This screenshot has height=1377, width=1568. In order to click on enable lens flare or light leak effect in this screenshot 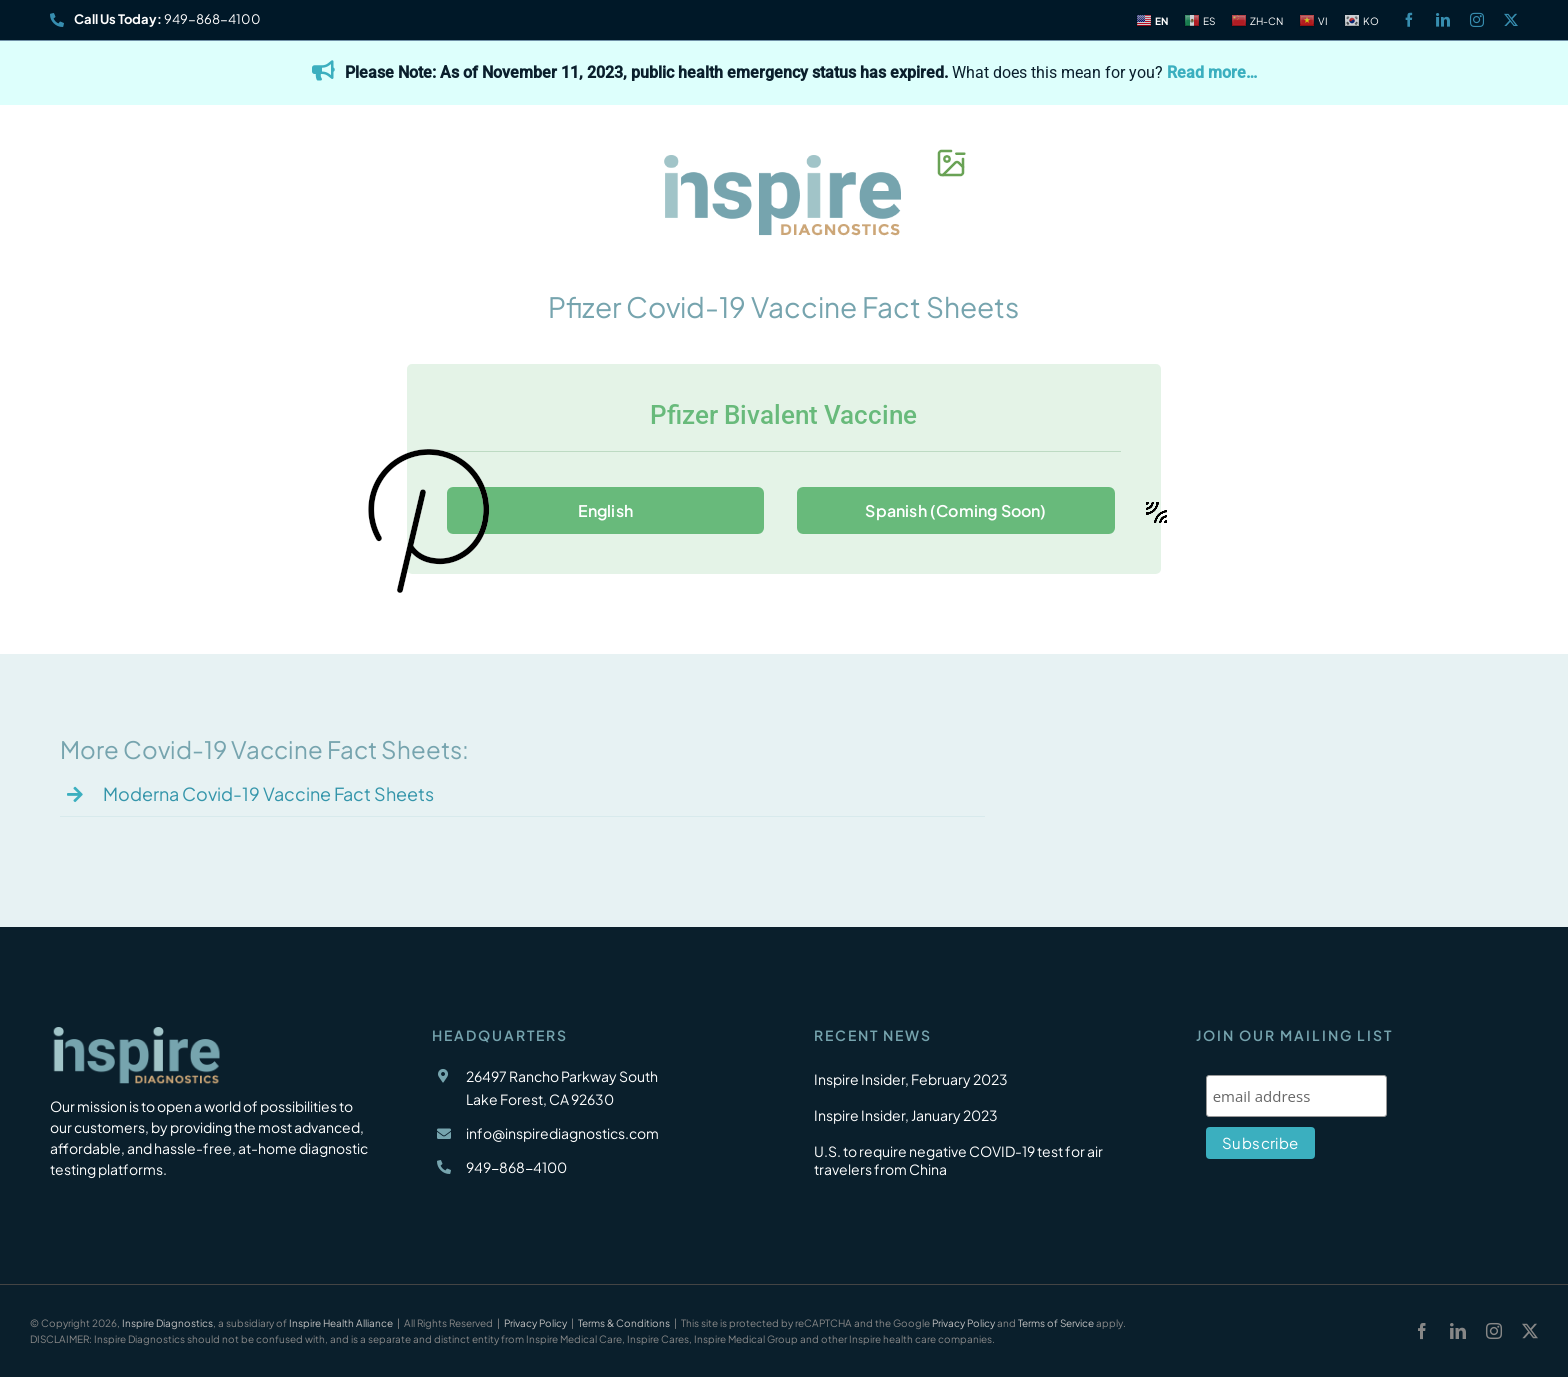, I will do `click(1156, 512)`.